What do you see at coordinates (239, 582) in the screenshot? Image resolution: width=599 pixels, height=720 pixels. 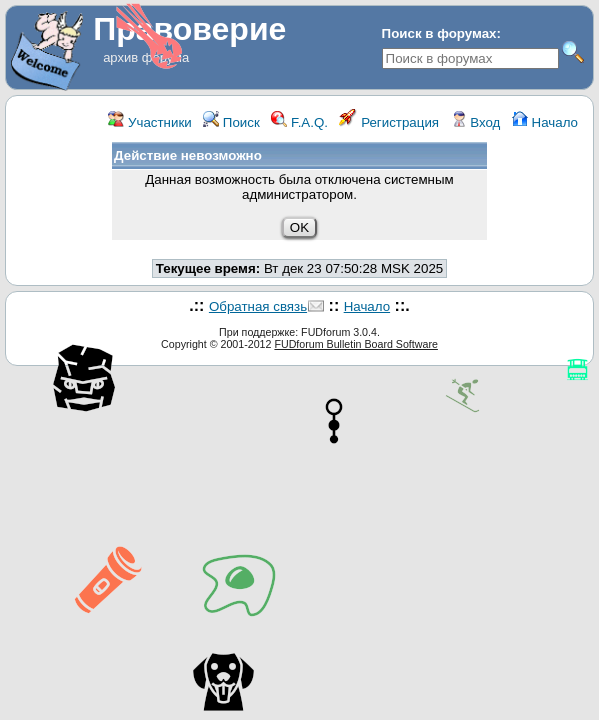 I see `ingredient icon for cooking or recipe apps` at bounding box center [239, 582].